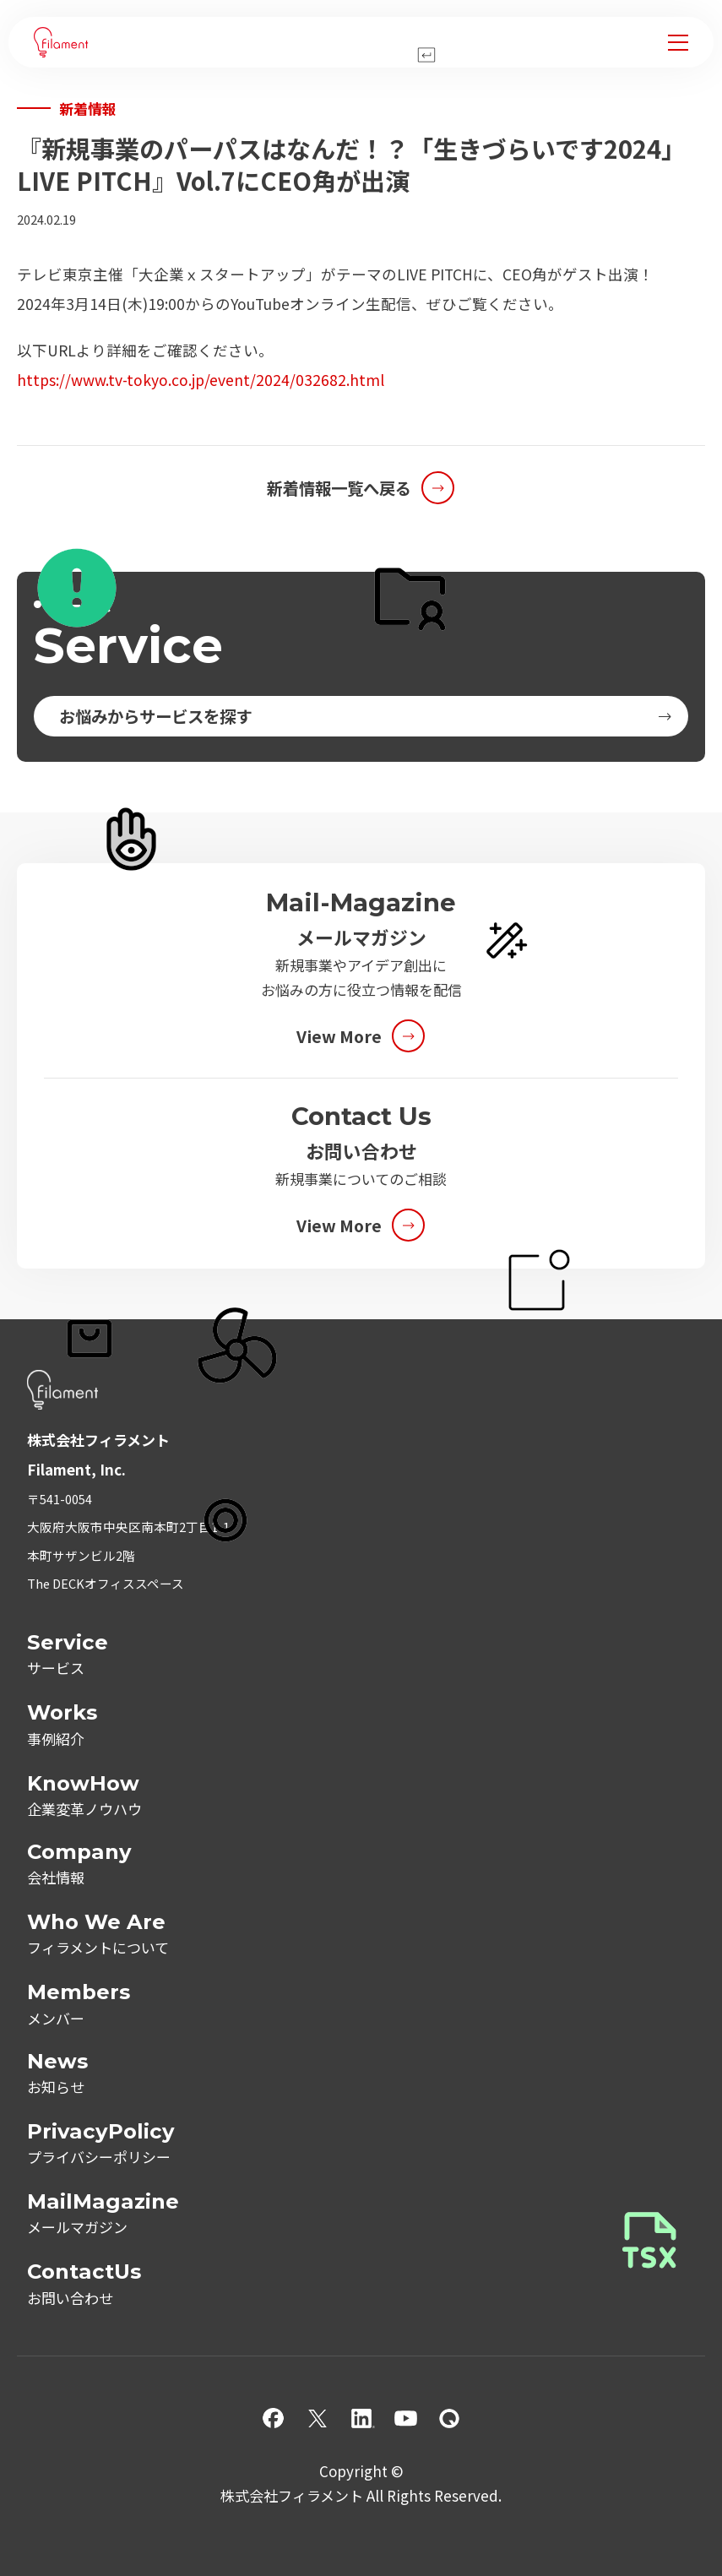 This screenshot has height=2576, width=722. What do you see at coordinates (225, 1520) in the screenshot?
I see `start recording audio or video` at bounding box center [225, 1520].